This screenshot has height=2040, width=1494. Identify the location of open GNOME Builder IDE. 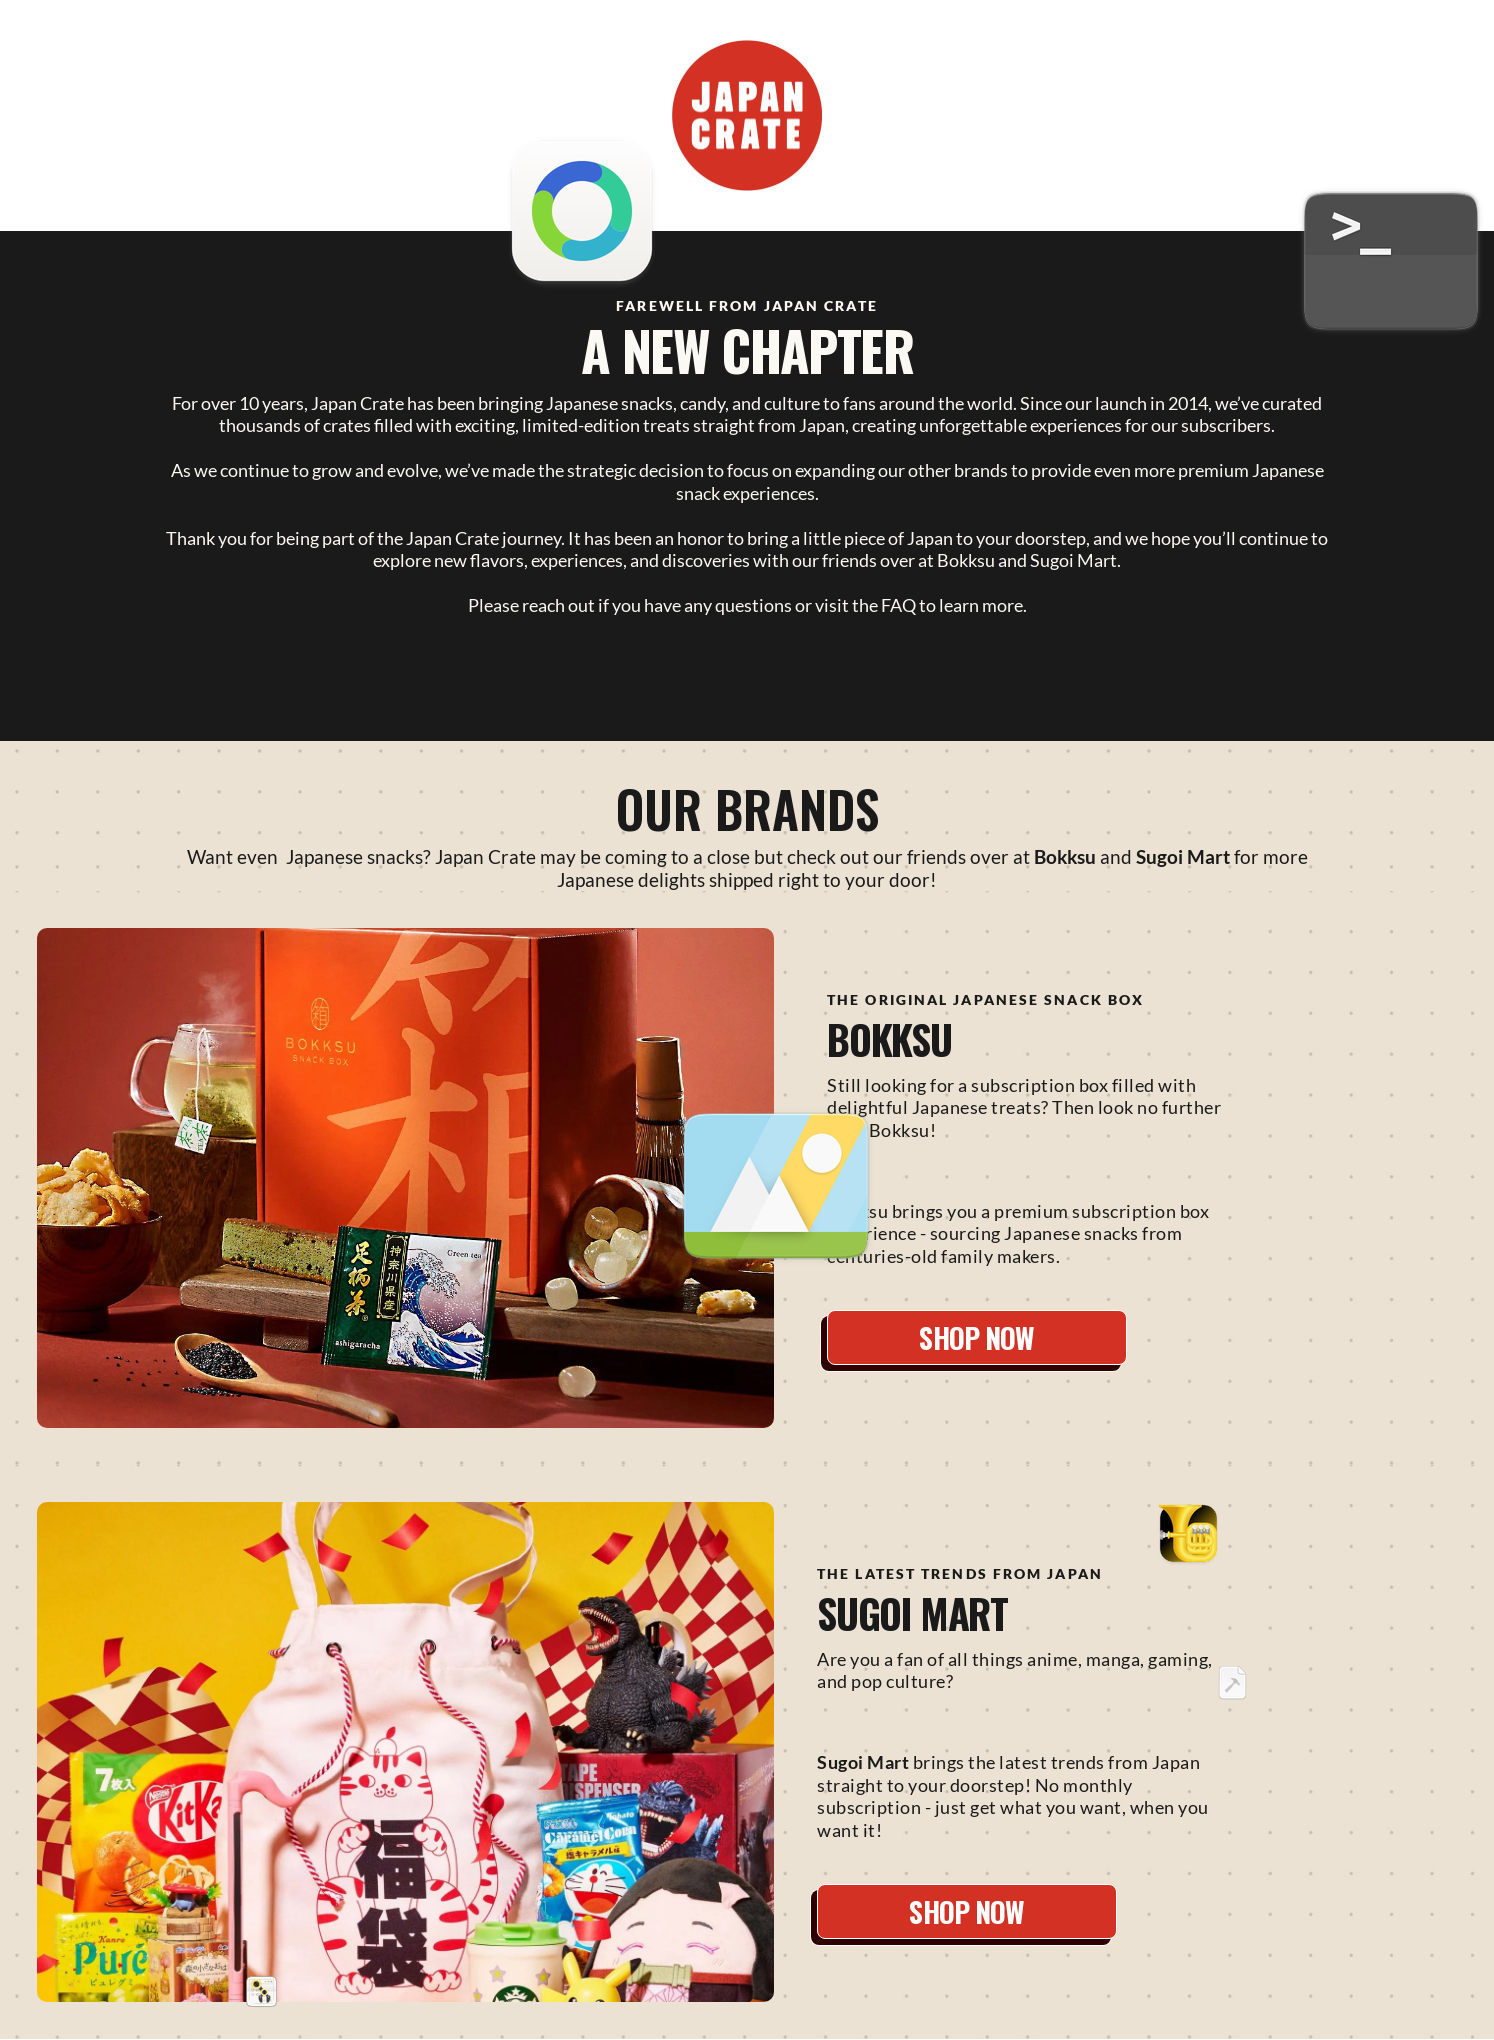
(261, 1991).